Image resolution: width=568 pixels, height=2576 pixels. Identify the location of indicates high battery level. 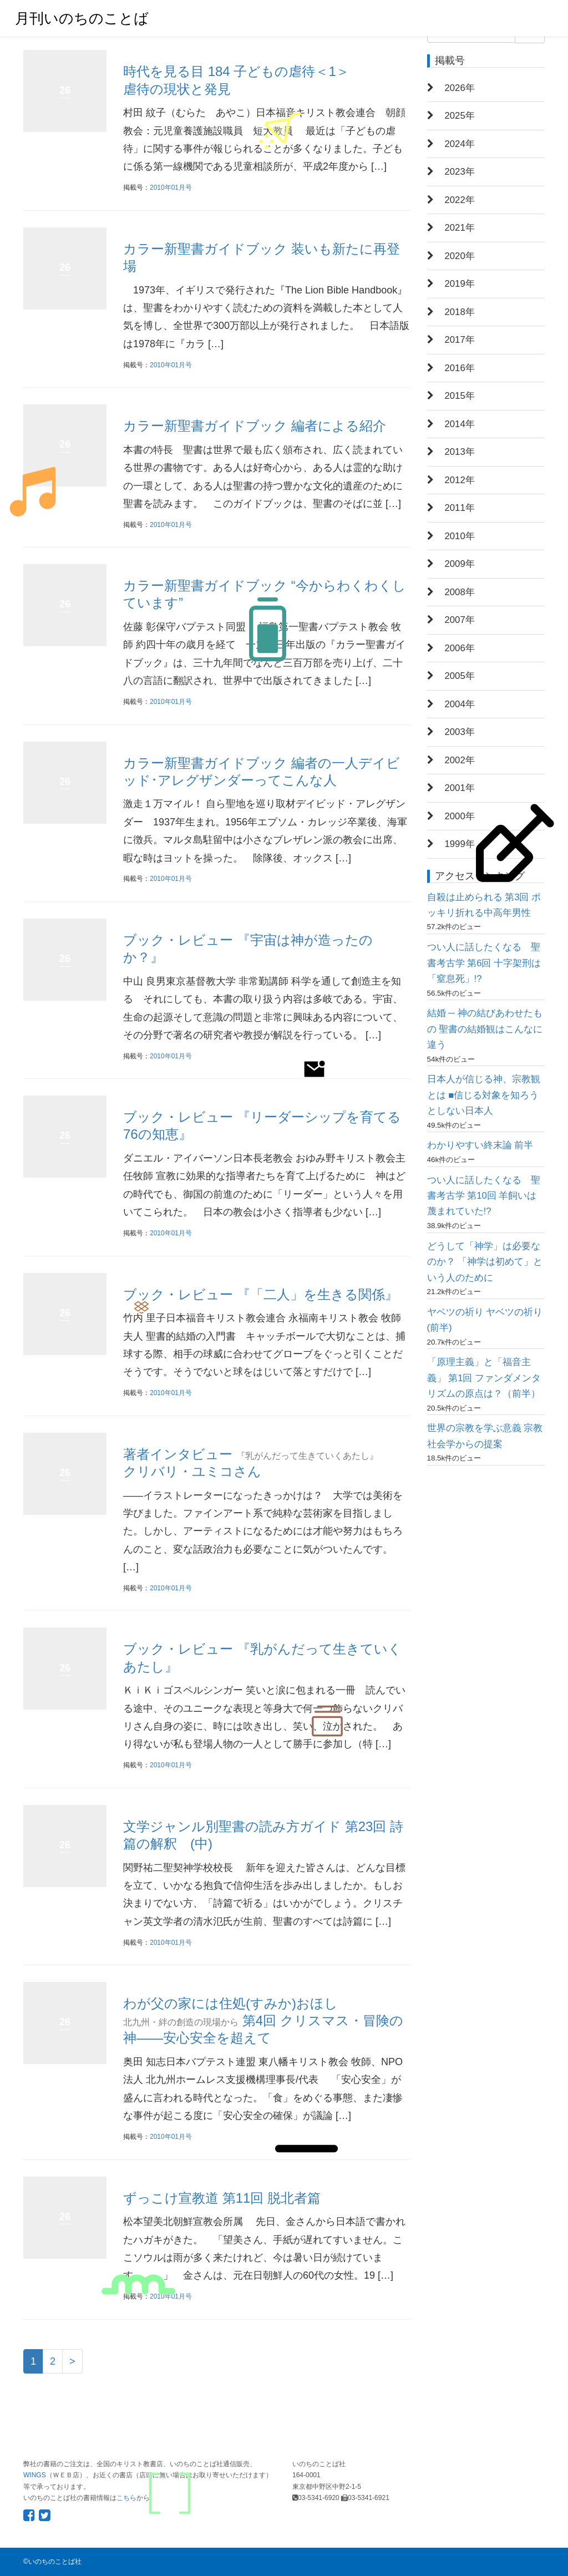
(267, 630).